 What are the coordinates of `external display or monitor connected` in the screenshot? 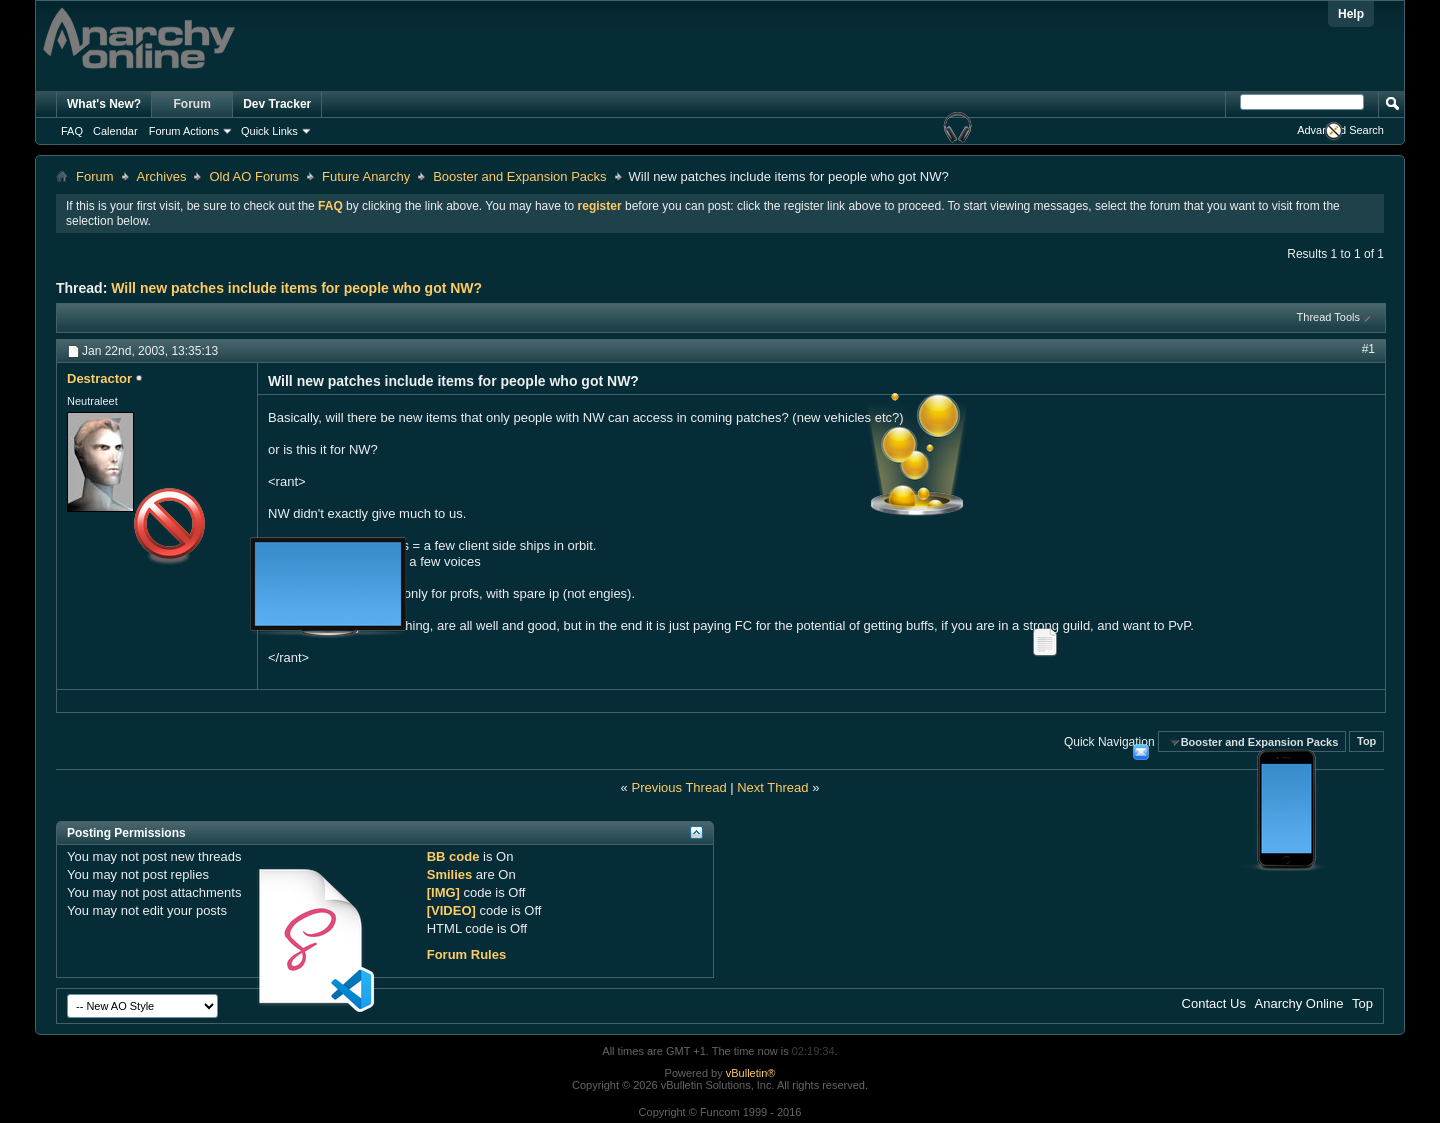 It's located at (328, 584).